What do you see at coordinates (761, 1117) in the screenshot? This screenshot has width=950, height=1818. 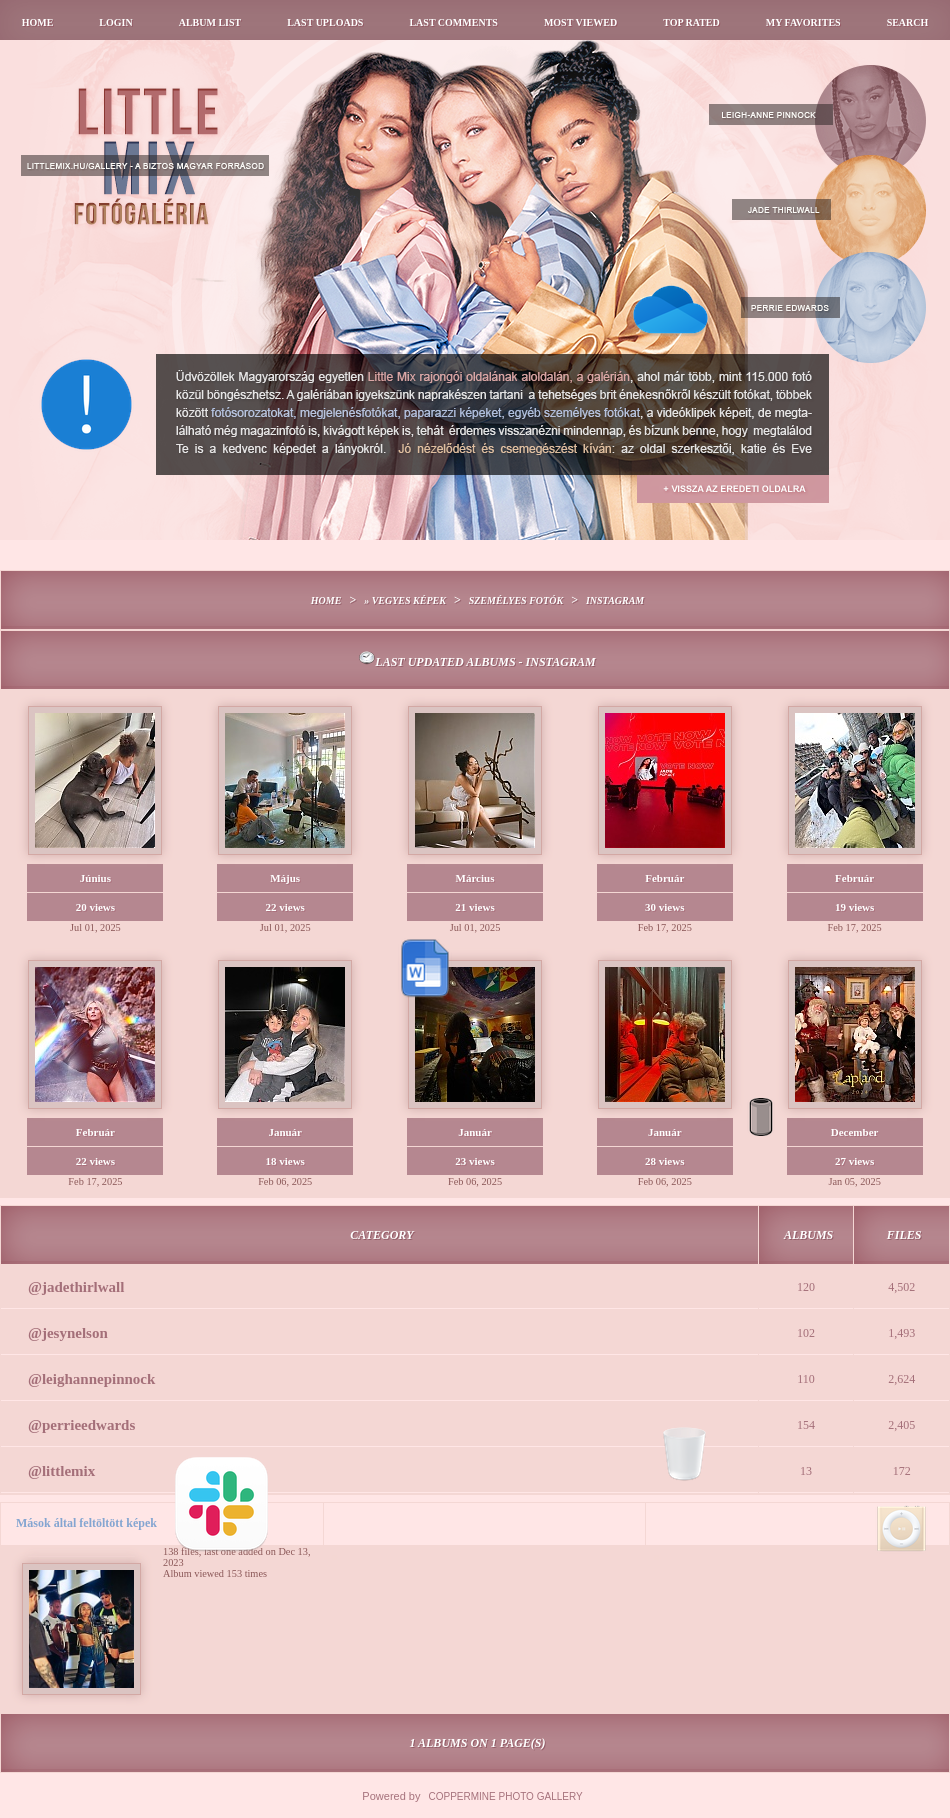 I see `mac pro (cylinder model) in finder sidebar` at bounding box center [761, 1117].